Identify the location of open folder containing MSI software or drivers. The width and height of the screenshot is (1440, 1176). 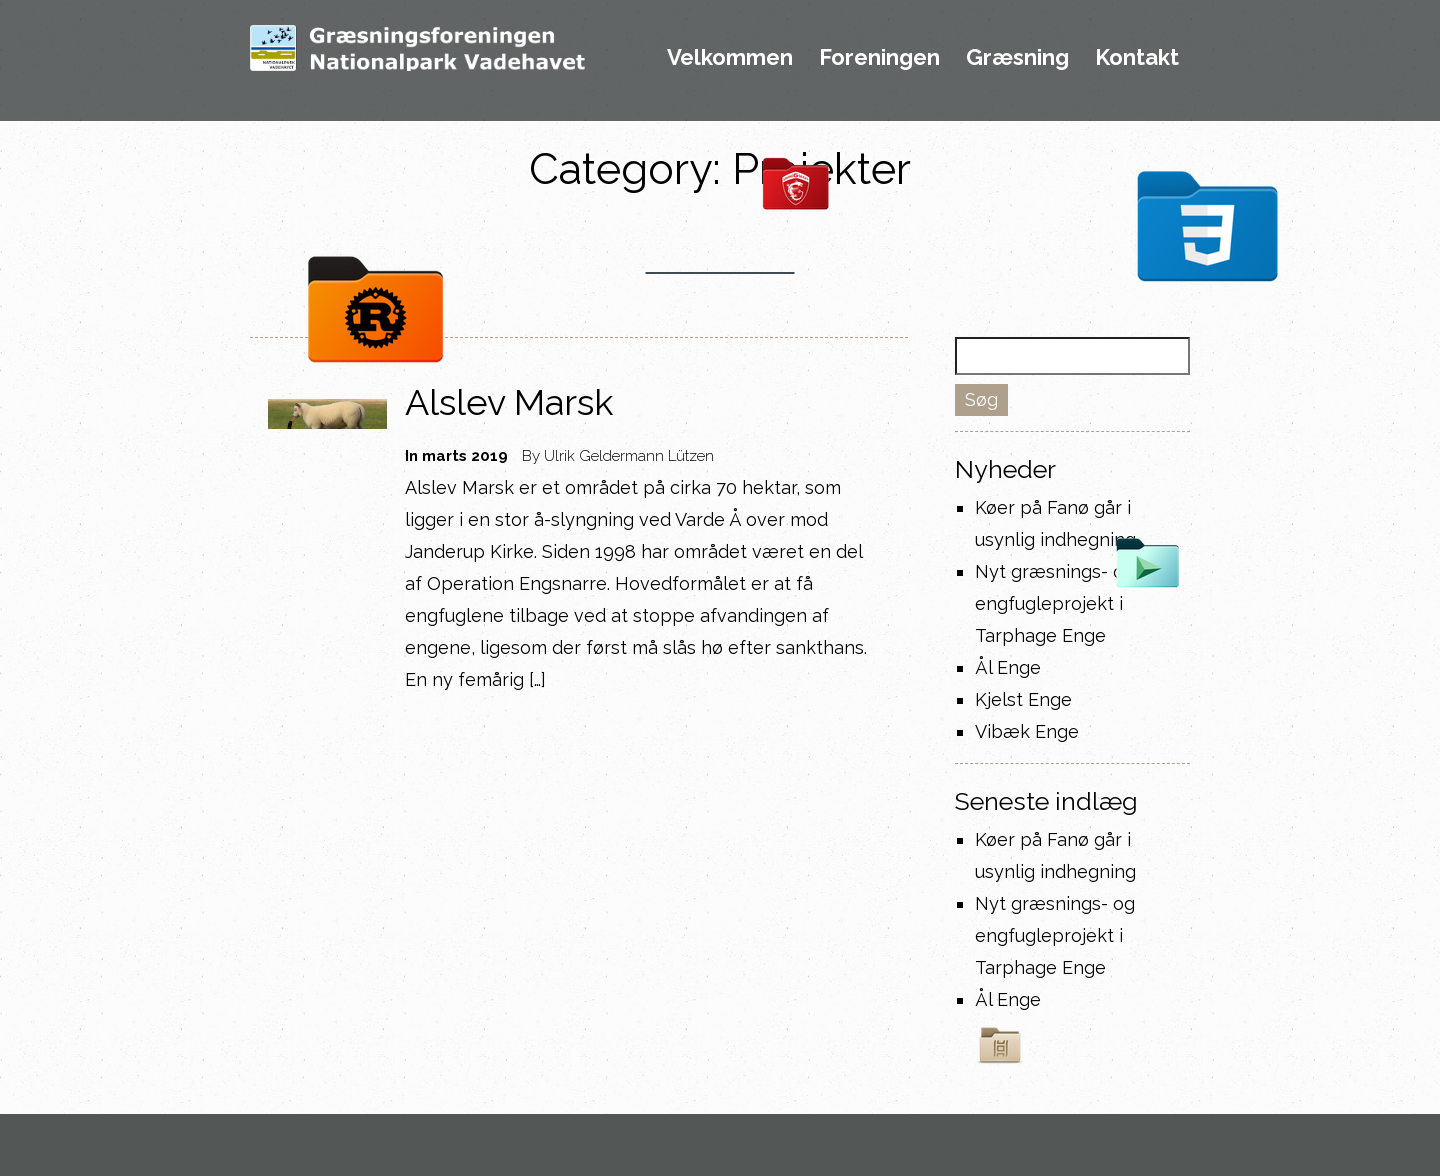
(795, 185).